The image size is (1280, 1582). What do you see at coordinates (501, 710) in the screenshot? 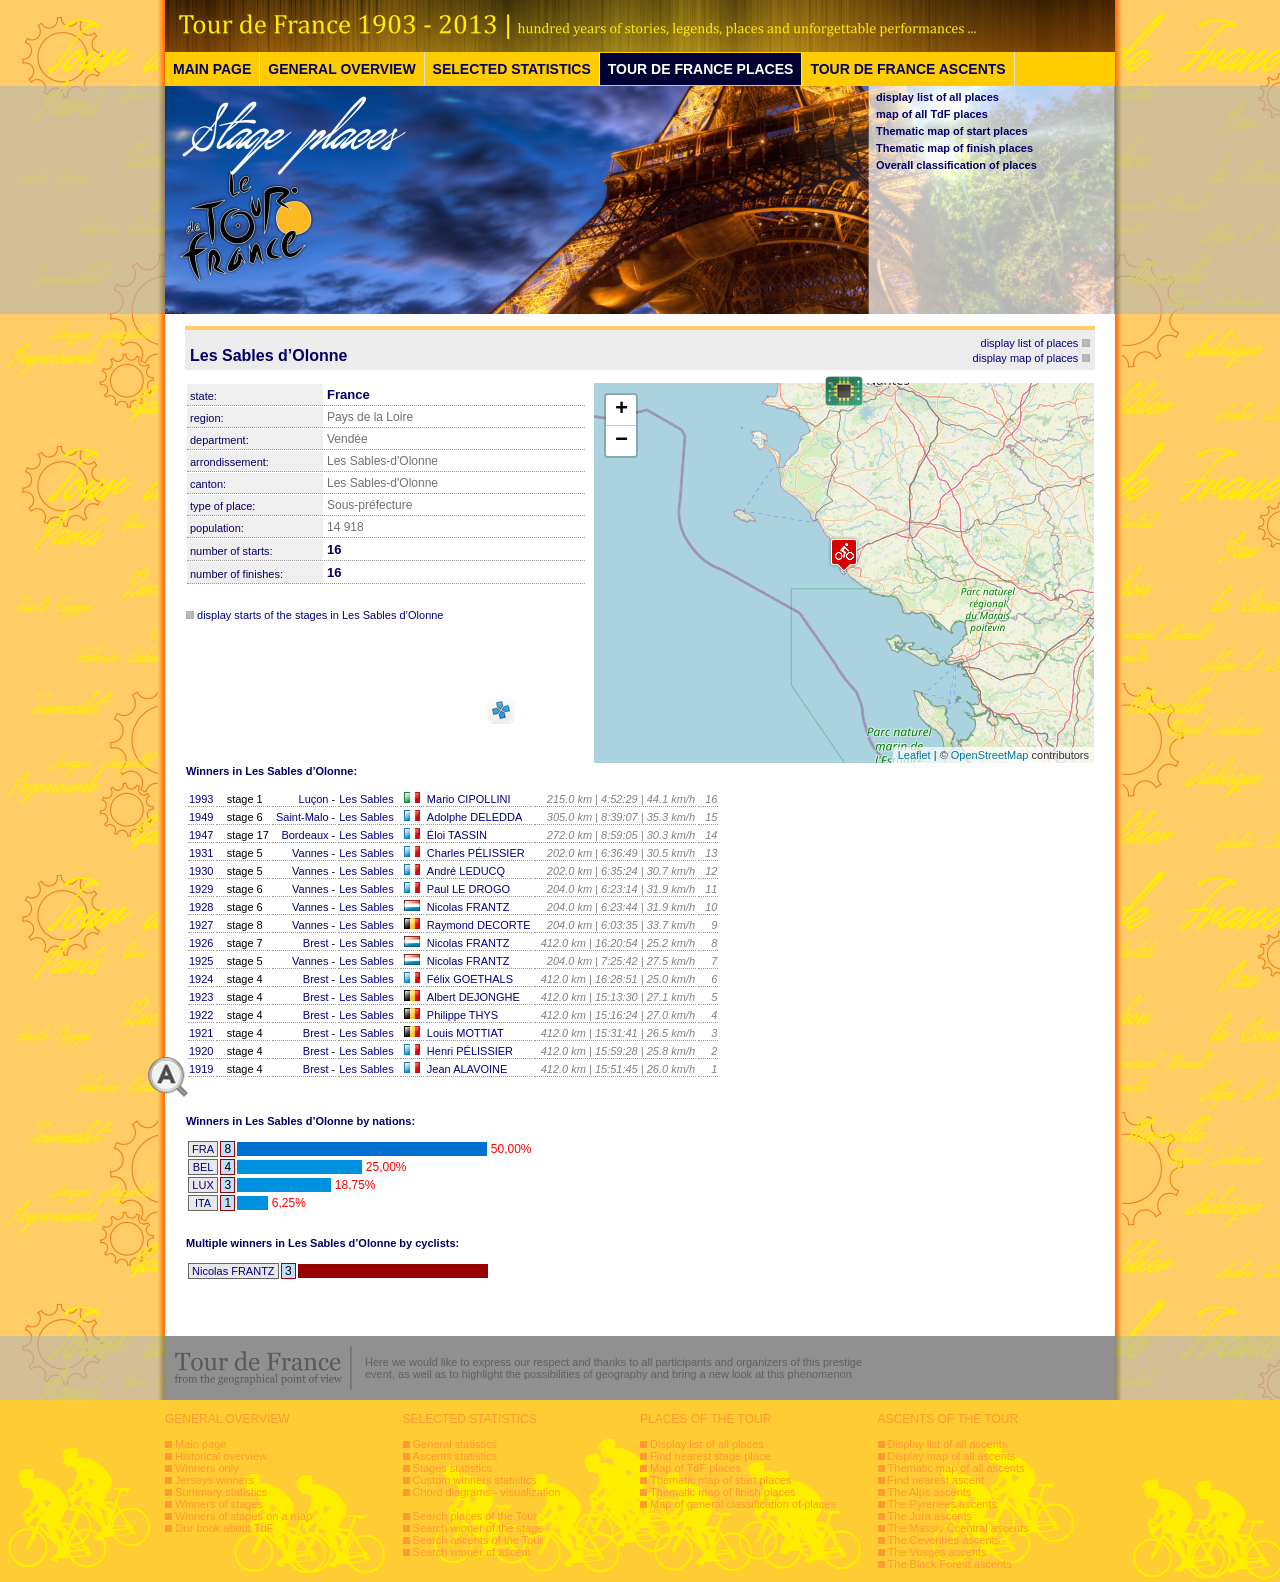
I see `launch ppsspp psp emulator` at bounding box center [501, 710].